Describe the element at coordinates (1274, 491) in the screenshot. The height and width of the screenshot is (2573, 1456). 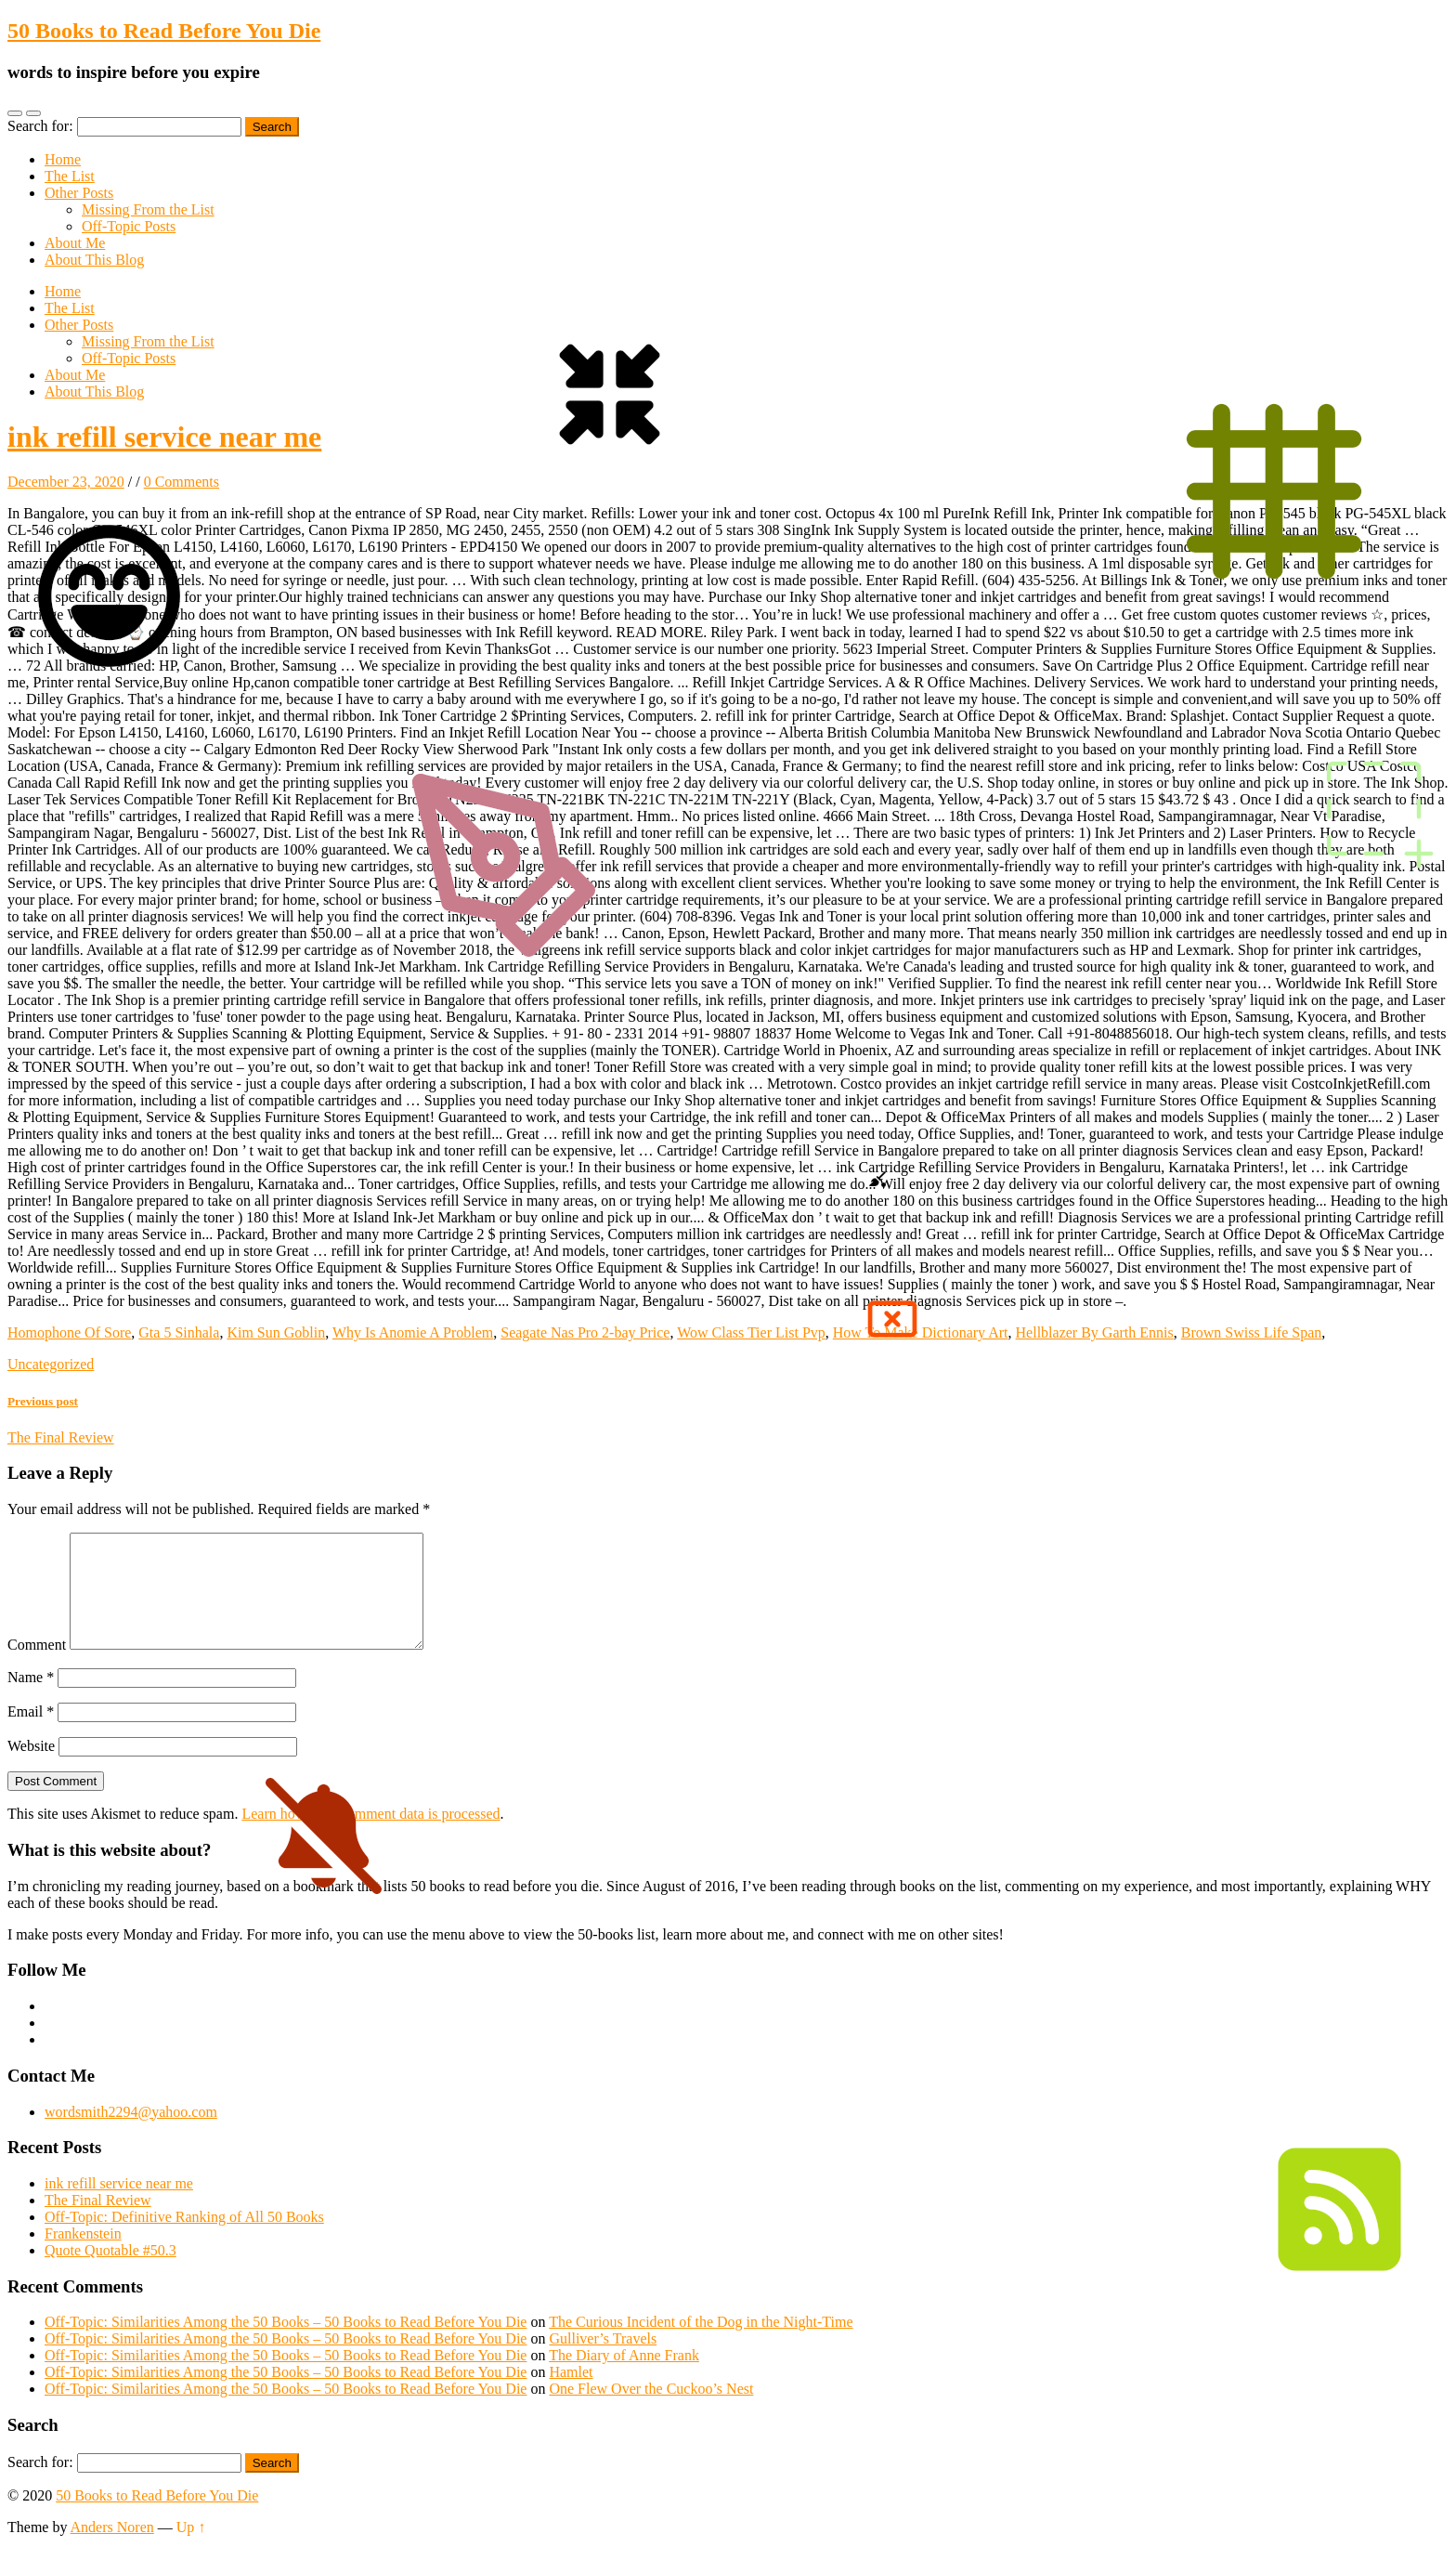
I see `view items in grid layout` at that location.